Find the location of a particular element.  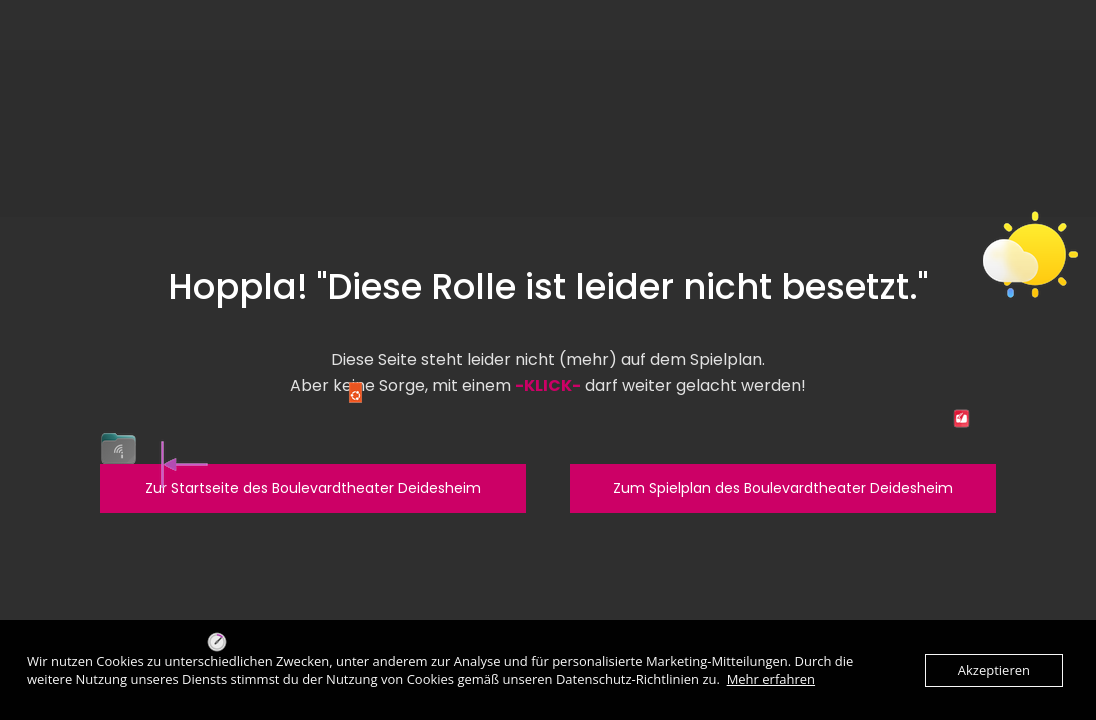

open insync cloud sync folder is located at coordinates (118, 448).